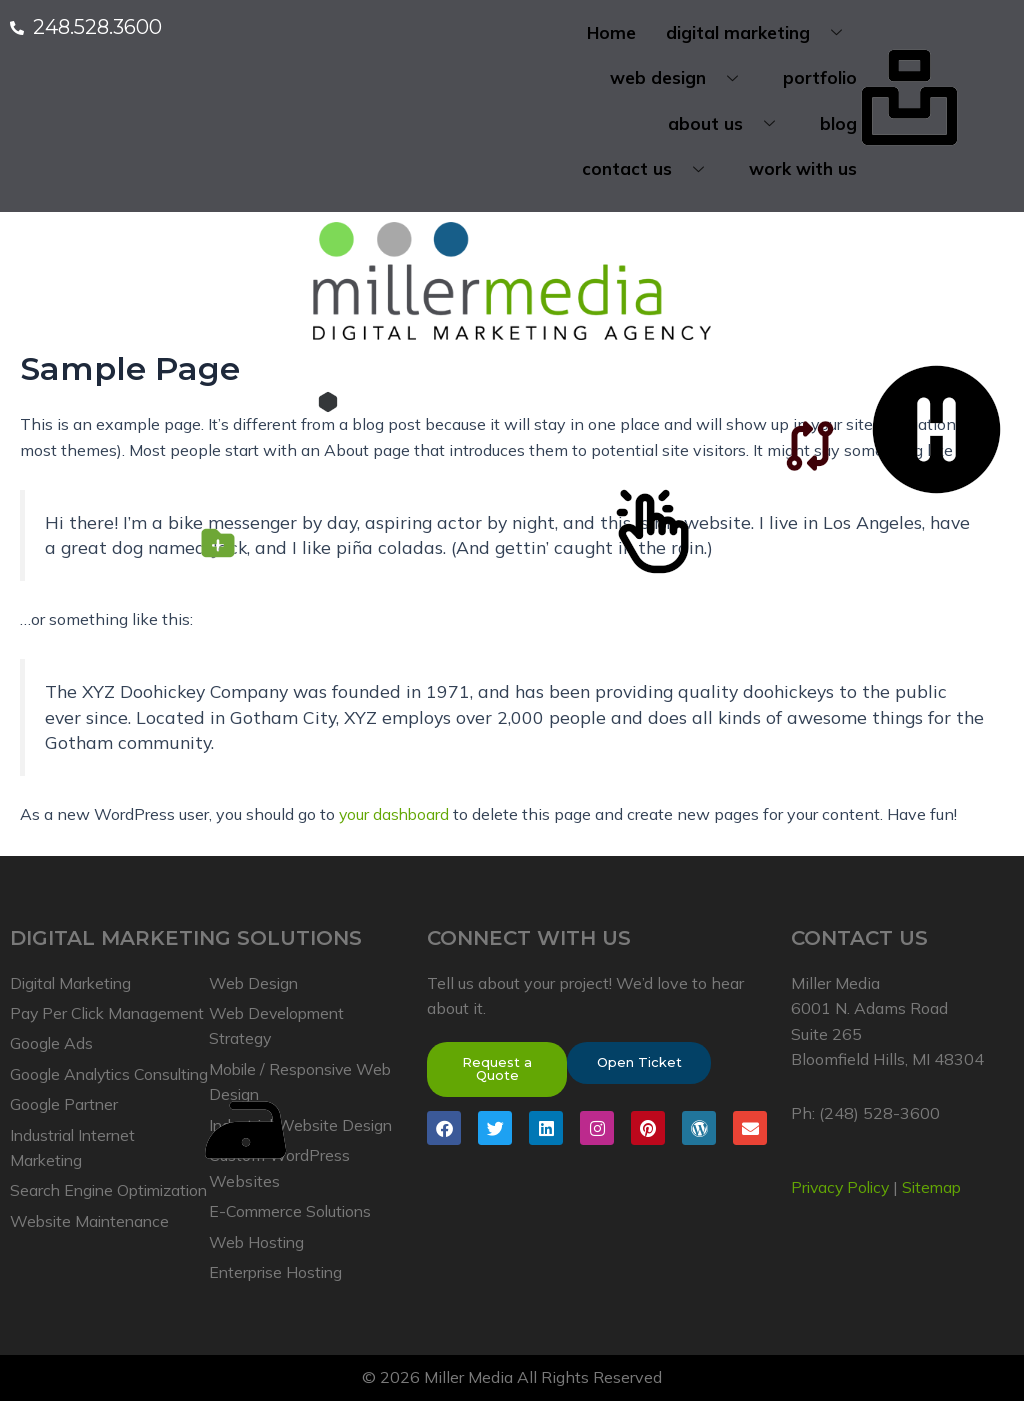 Image resolution: width=1024 pixels, height=1401 pixels. I want to click on indicates clothing requires ironing, so click(246, 1130).